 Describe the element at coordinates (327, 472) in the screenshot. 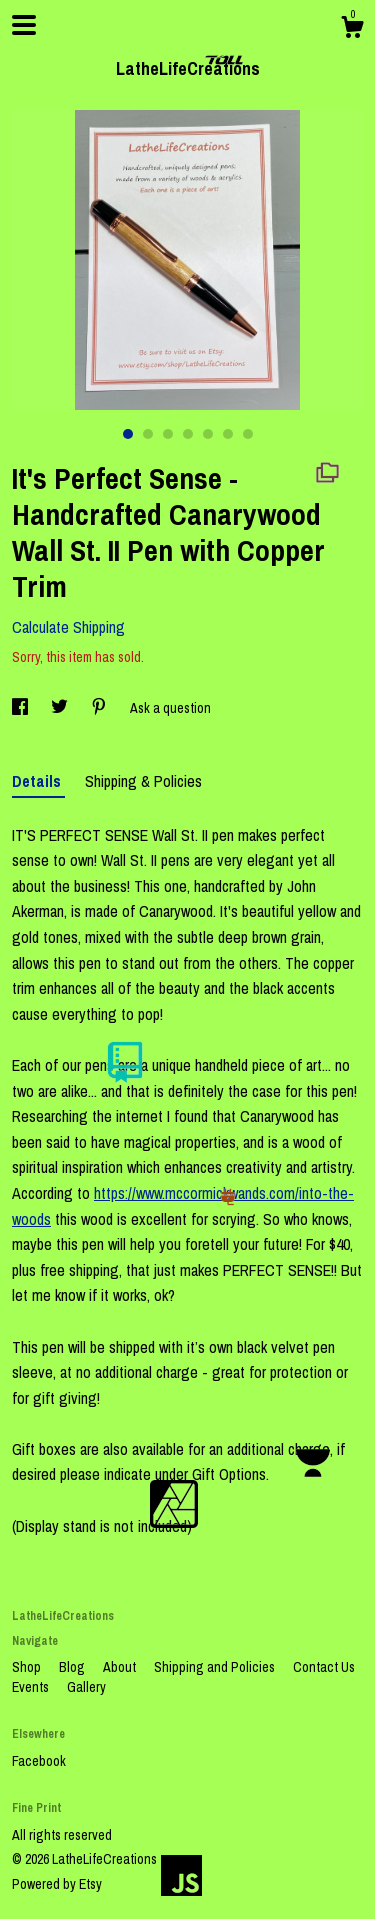

I see `browse all folders` at that location.